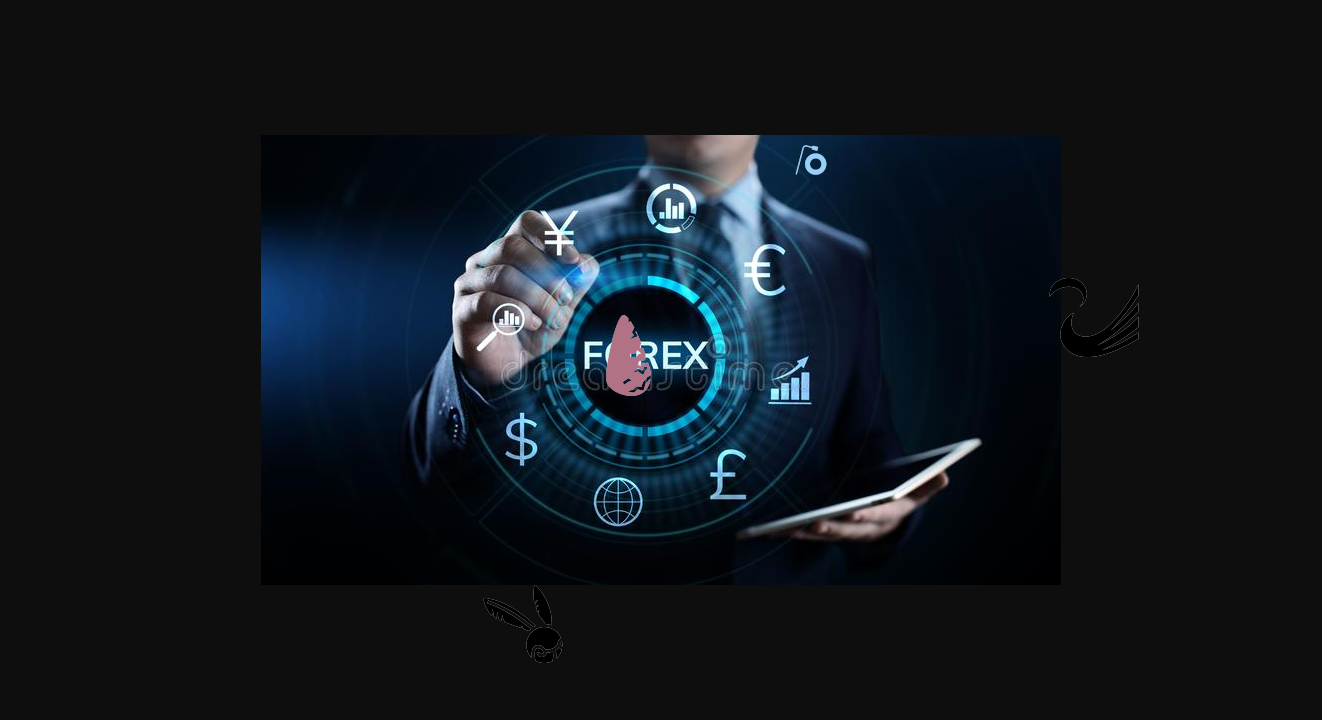 The image size is (1322, 720). Describe the element at coordinates (1094, 313) in the screenshot. I see `swan or bird-themed game element` at that location.